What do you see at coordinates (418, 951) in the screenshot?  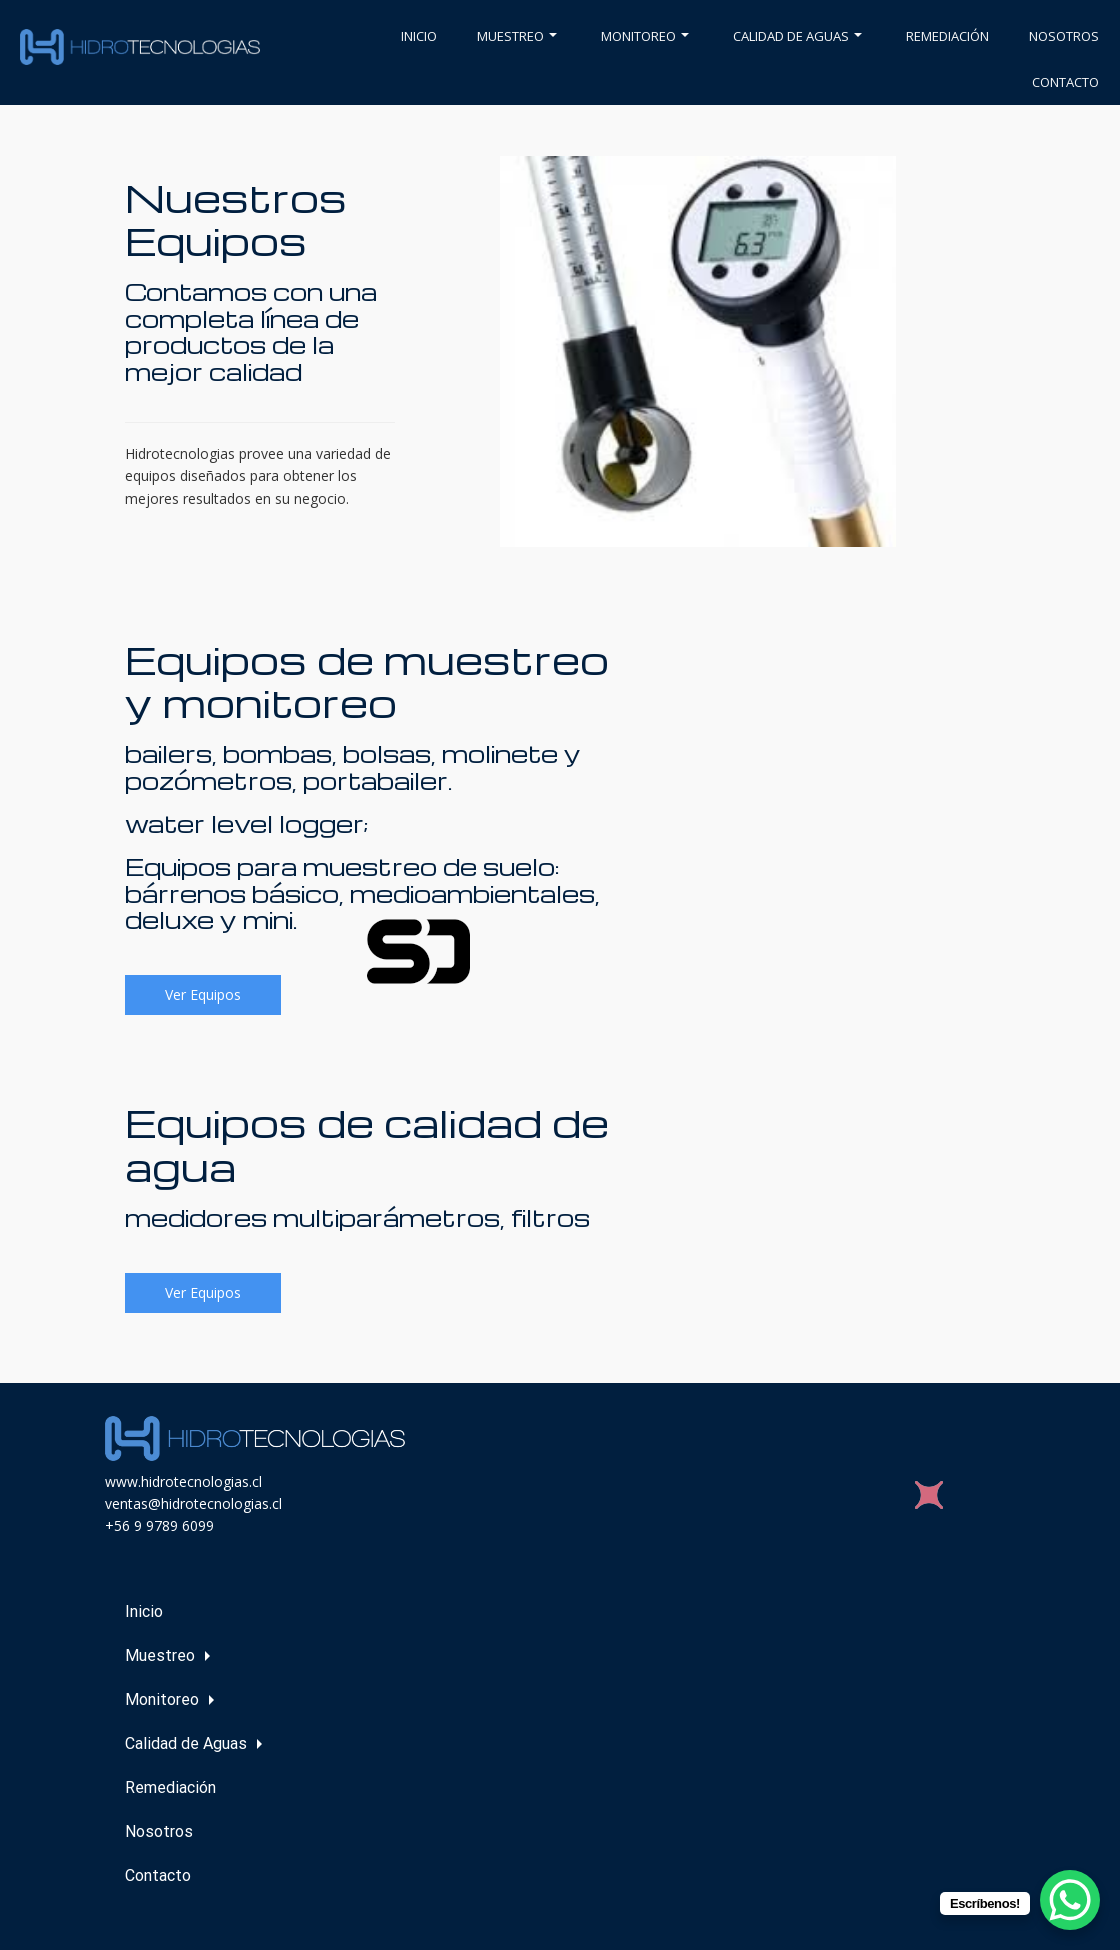 I see `open speakerdeck profile or presentations` at bounding box center [418, 951].